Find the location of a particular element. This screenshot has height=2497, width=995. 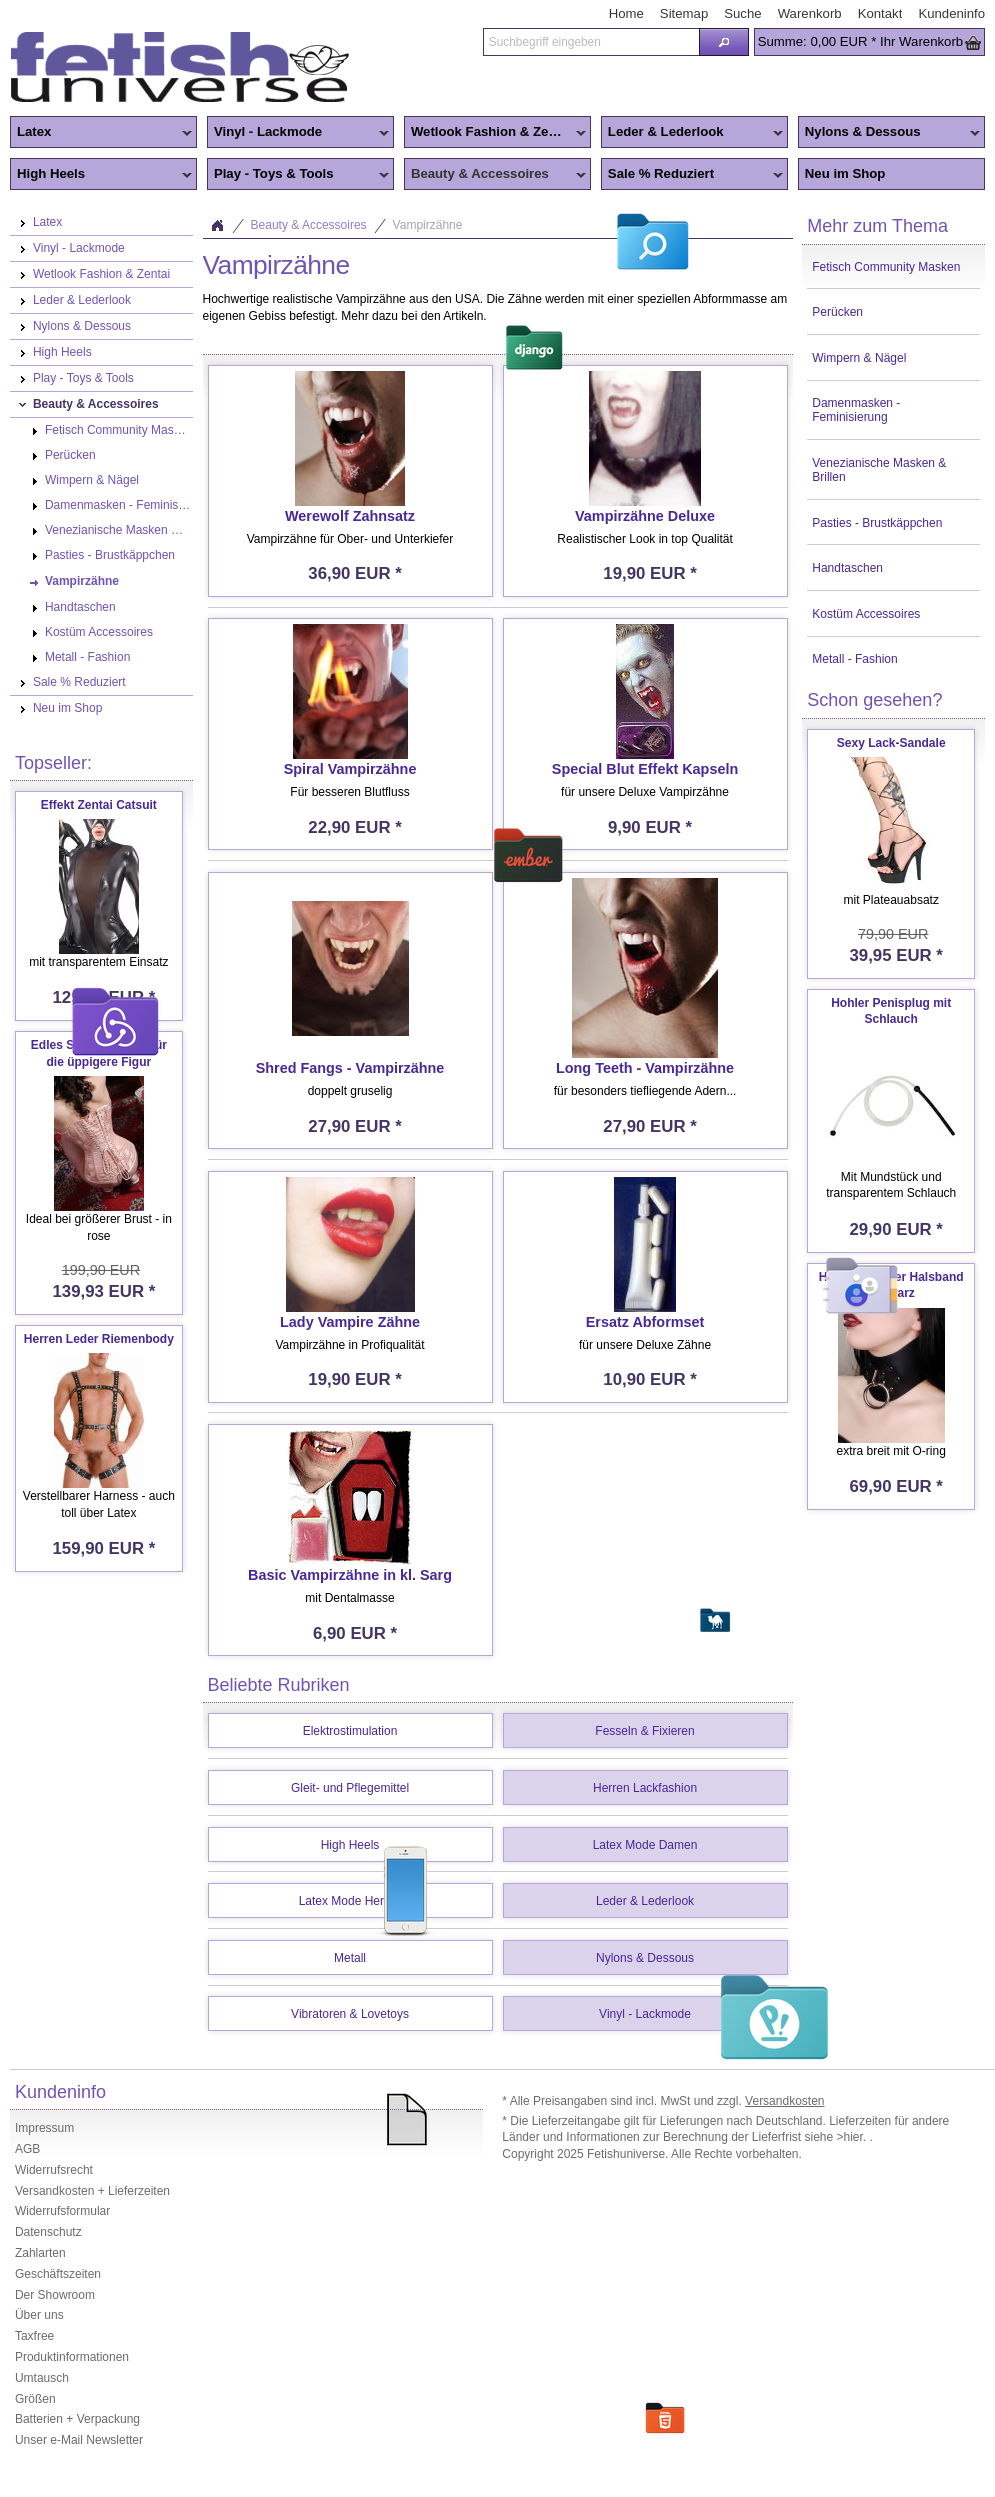

generic file in sidebar navigation is located at coordinates (406, 2119).